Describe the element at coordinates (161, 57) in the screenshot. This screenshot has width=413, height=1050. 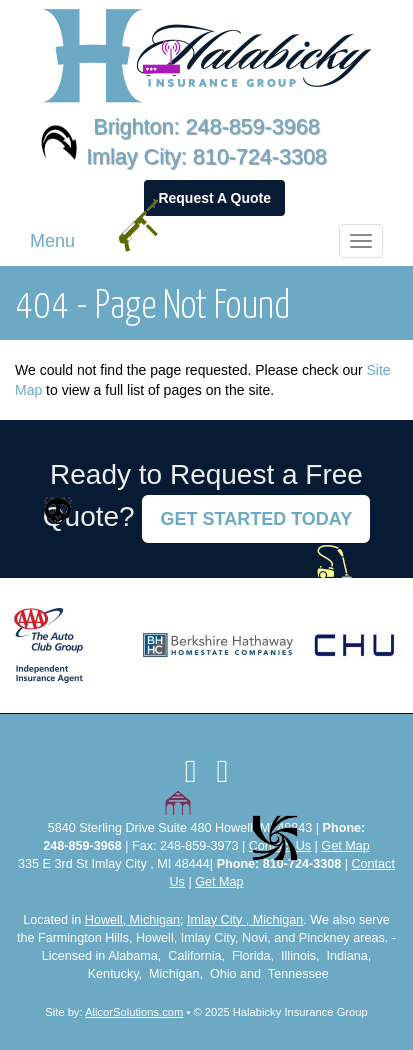
I see `access wifi router settings` at that location.